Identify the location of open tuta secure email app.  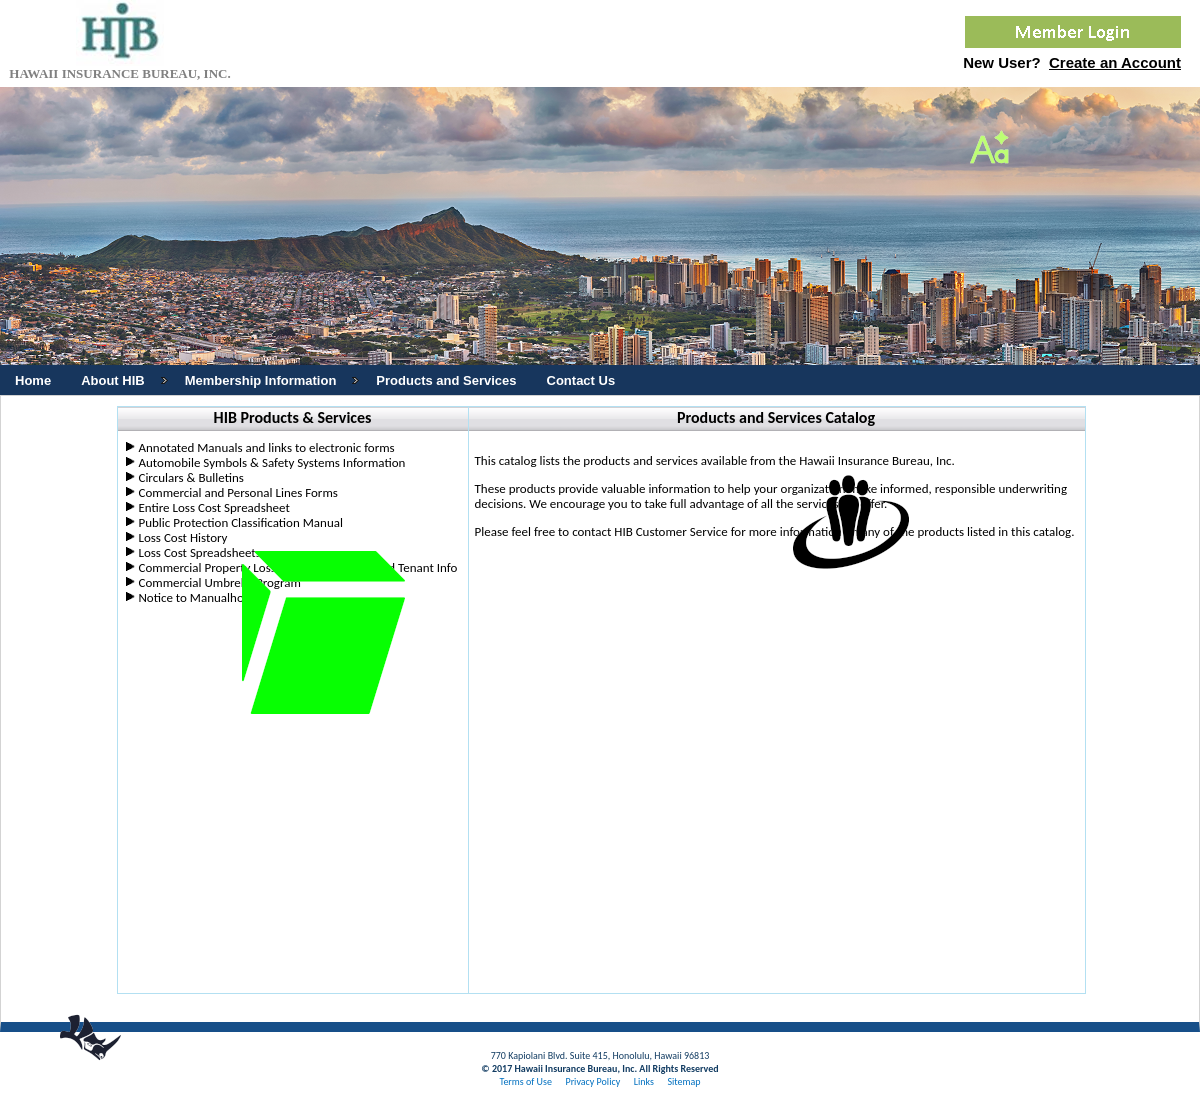
(323, 632).